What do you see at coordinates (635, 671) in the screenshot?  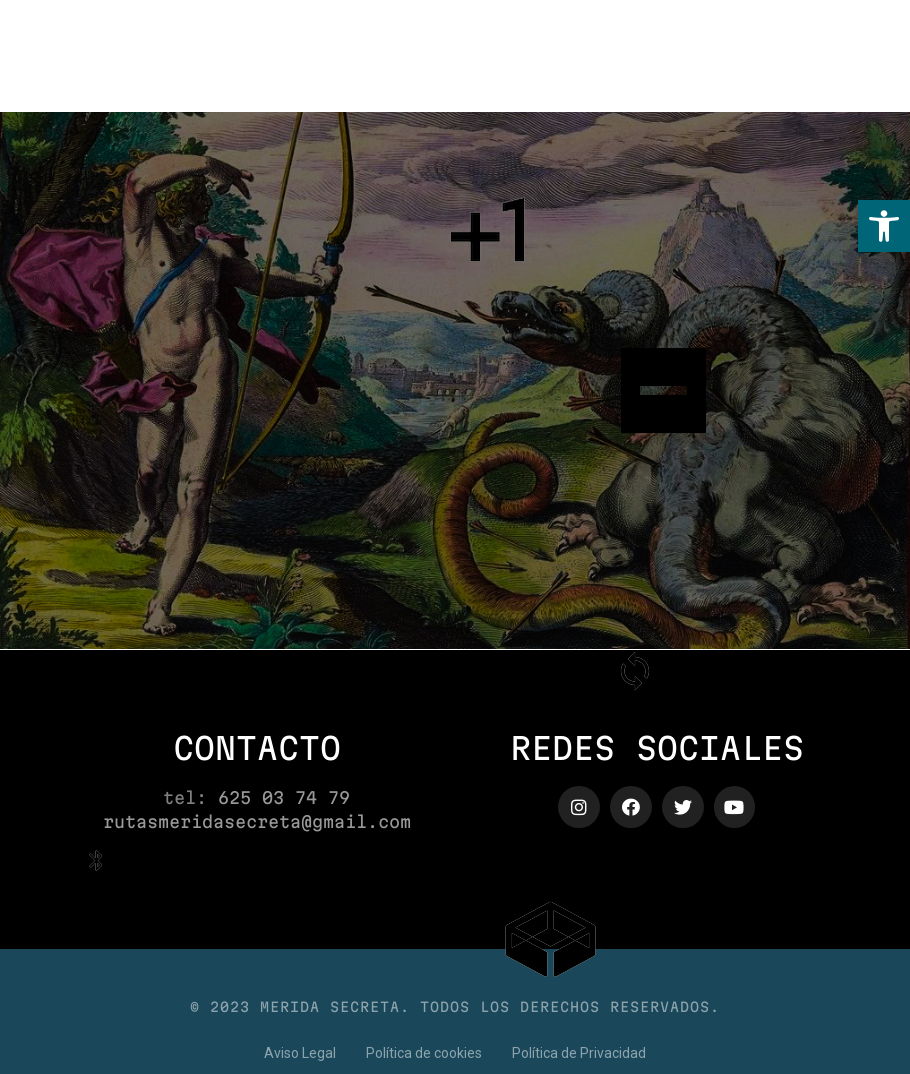 I see `sync data with cloud or server` at bounding box center [635, 671].